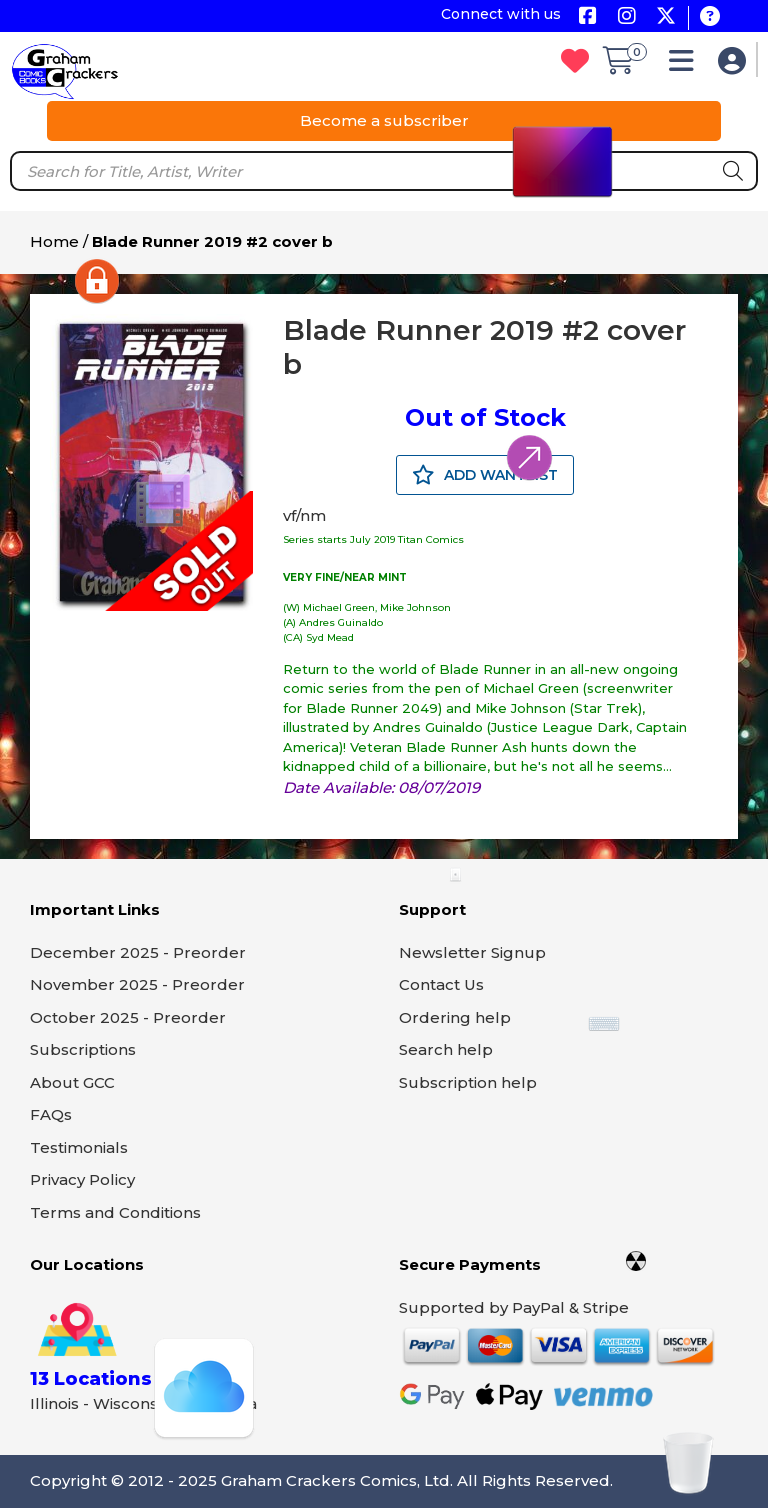 The width and height of the screenshot is (768, 1508). Describe the element at coordinates (529, 457) in the screenshot. I see `indicates a symbolic link or shortcut to another file` at that location.